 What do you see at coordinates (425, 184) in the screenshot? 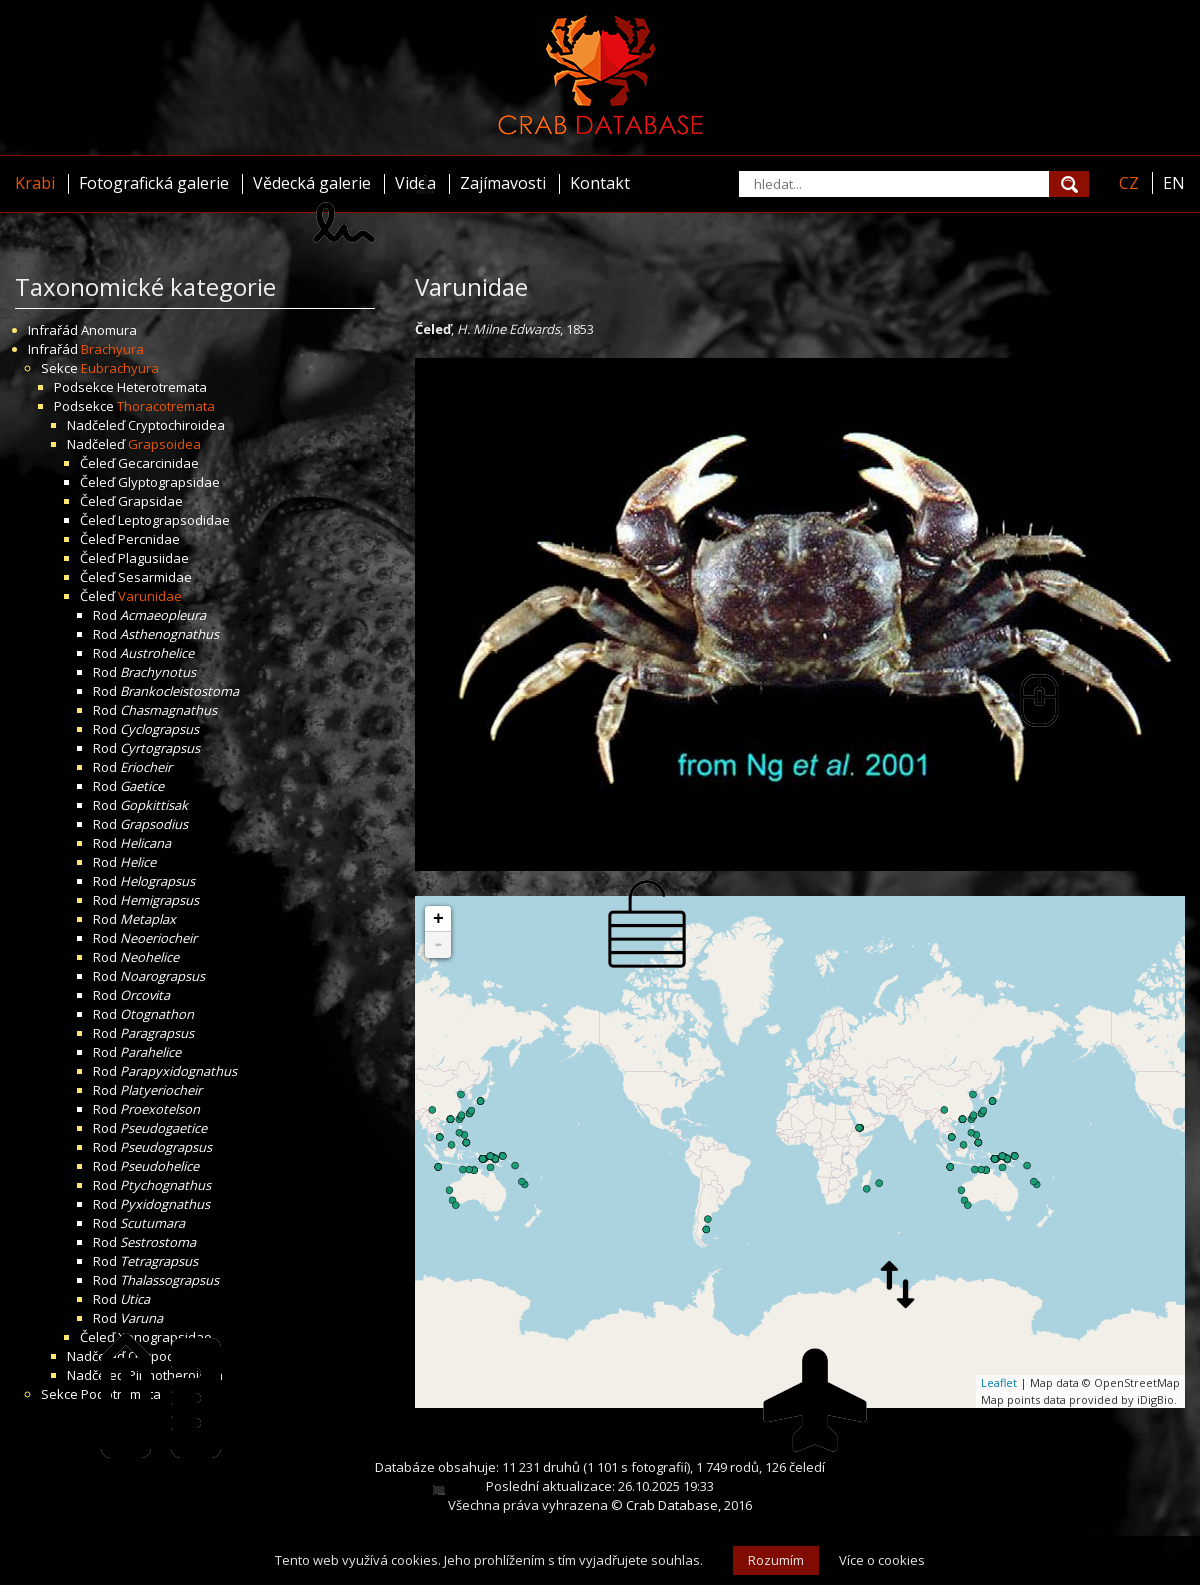
I see `align content to the bottom edge` at bounding box center [425, 184].